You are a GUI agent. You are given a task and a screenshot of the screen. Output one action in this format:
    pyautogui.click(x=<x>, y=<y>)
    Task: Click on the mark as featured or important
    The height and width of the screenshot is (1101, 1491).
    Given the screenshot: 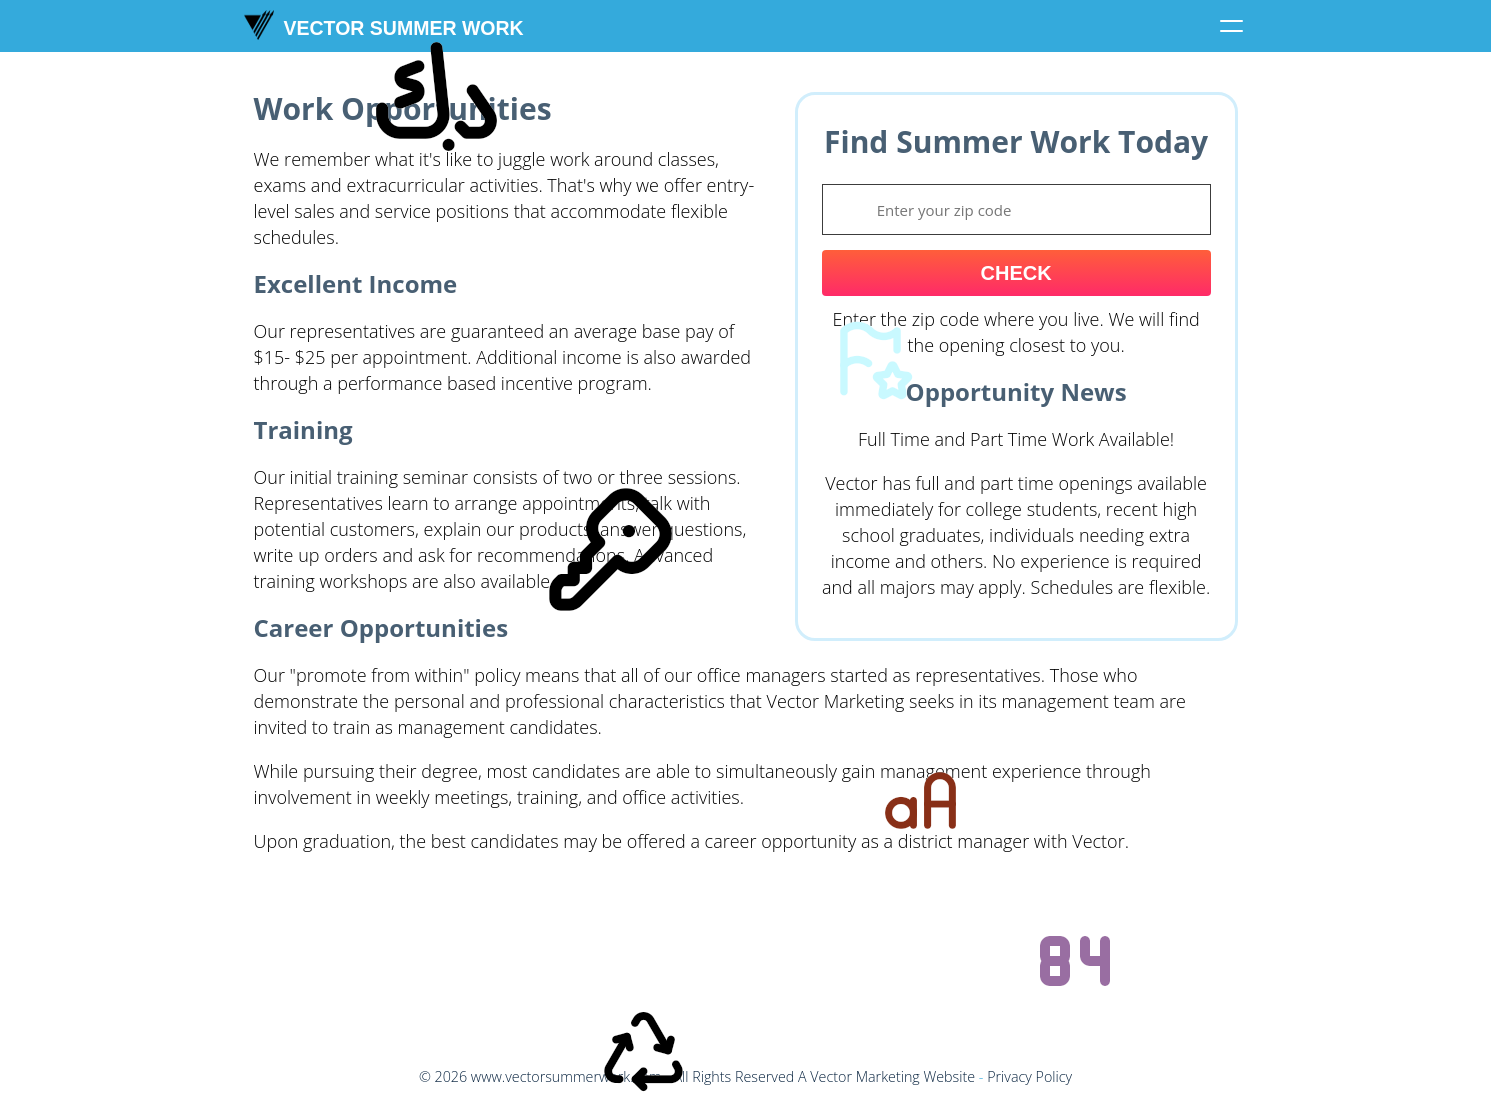 What is the action you would take?
    pyautogui.click(x=870, y=357)
    